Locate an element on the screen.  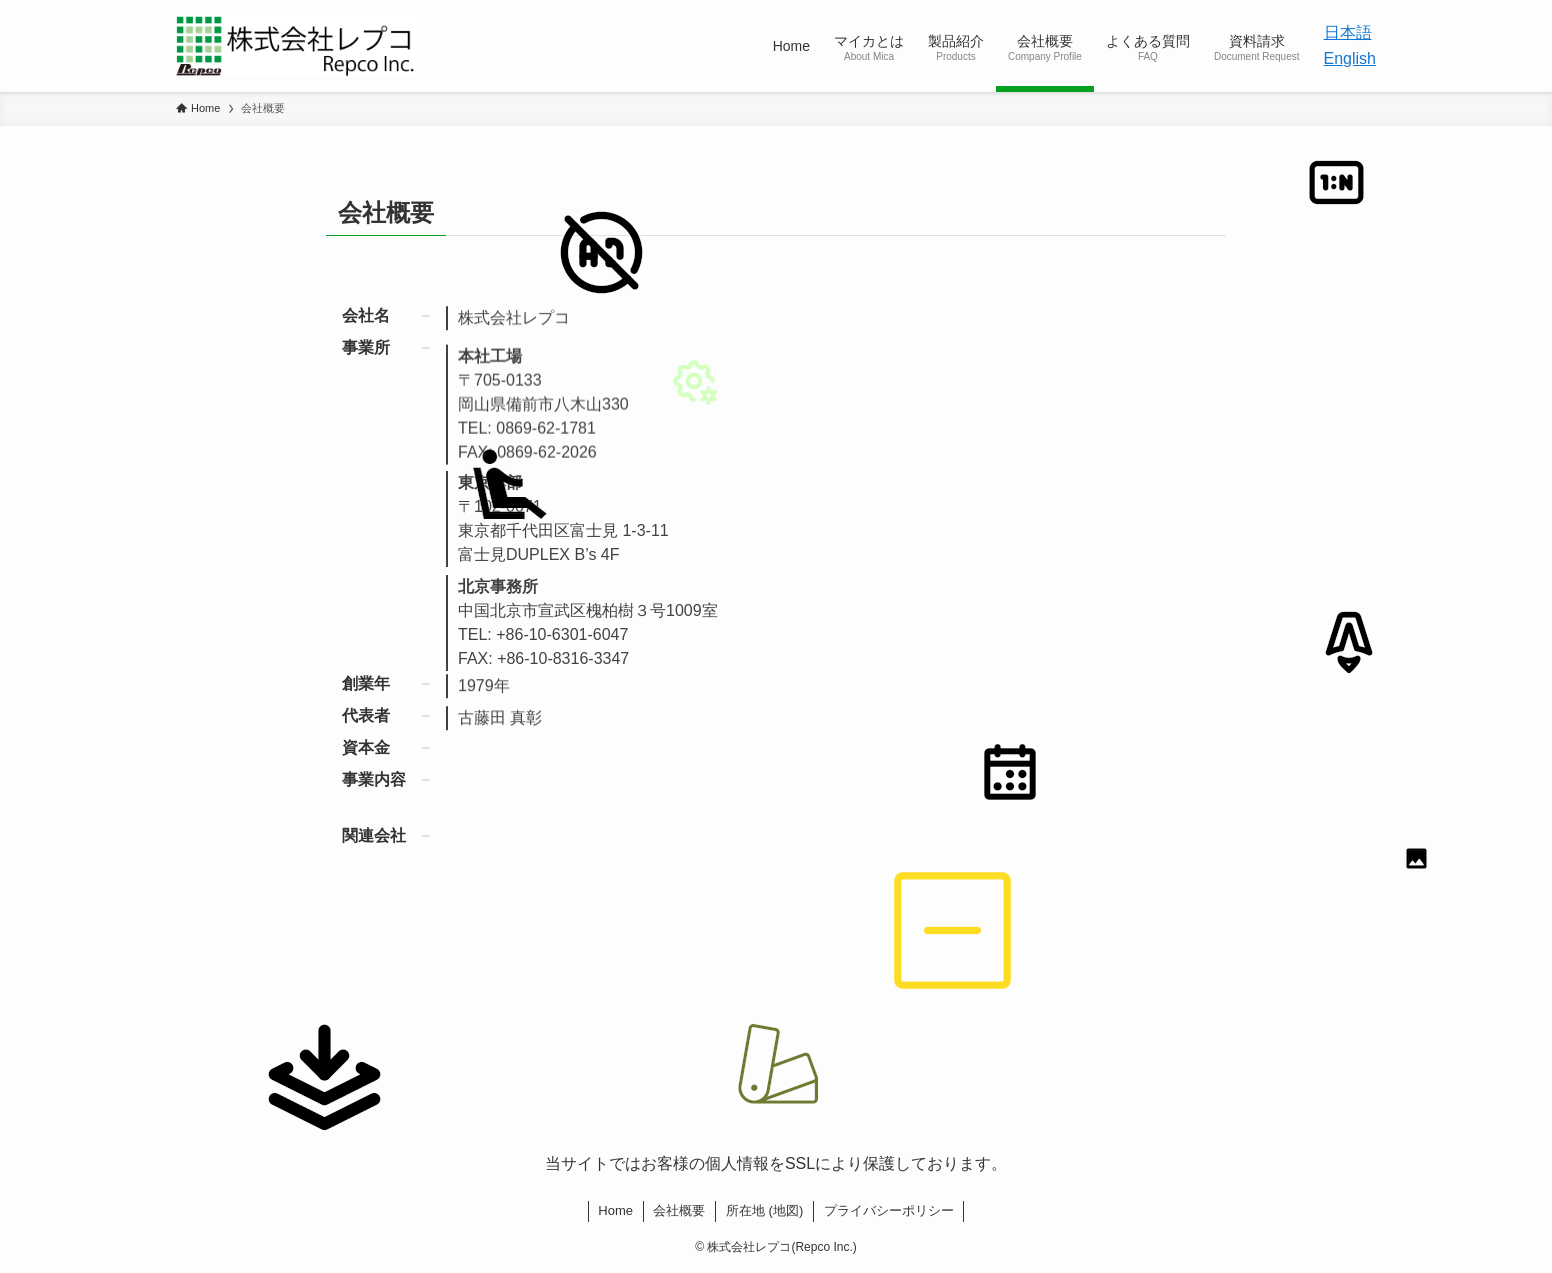
indicates a one-to-many database relationship is located at coordinates (1336, 182).